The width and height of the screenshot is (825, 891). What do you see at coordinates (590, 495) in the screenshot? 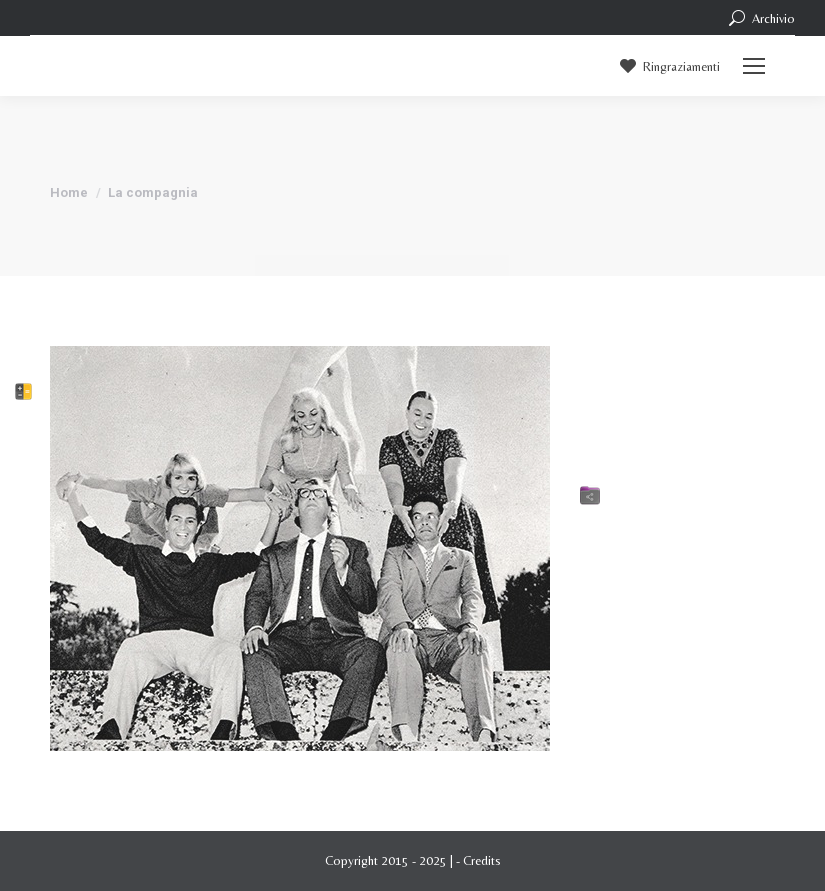
I see `open your public shared folder` at bounding box center [590, 495].